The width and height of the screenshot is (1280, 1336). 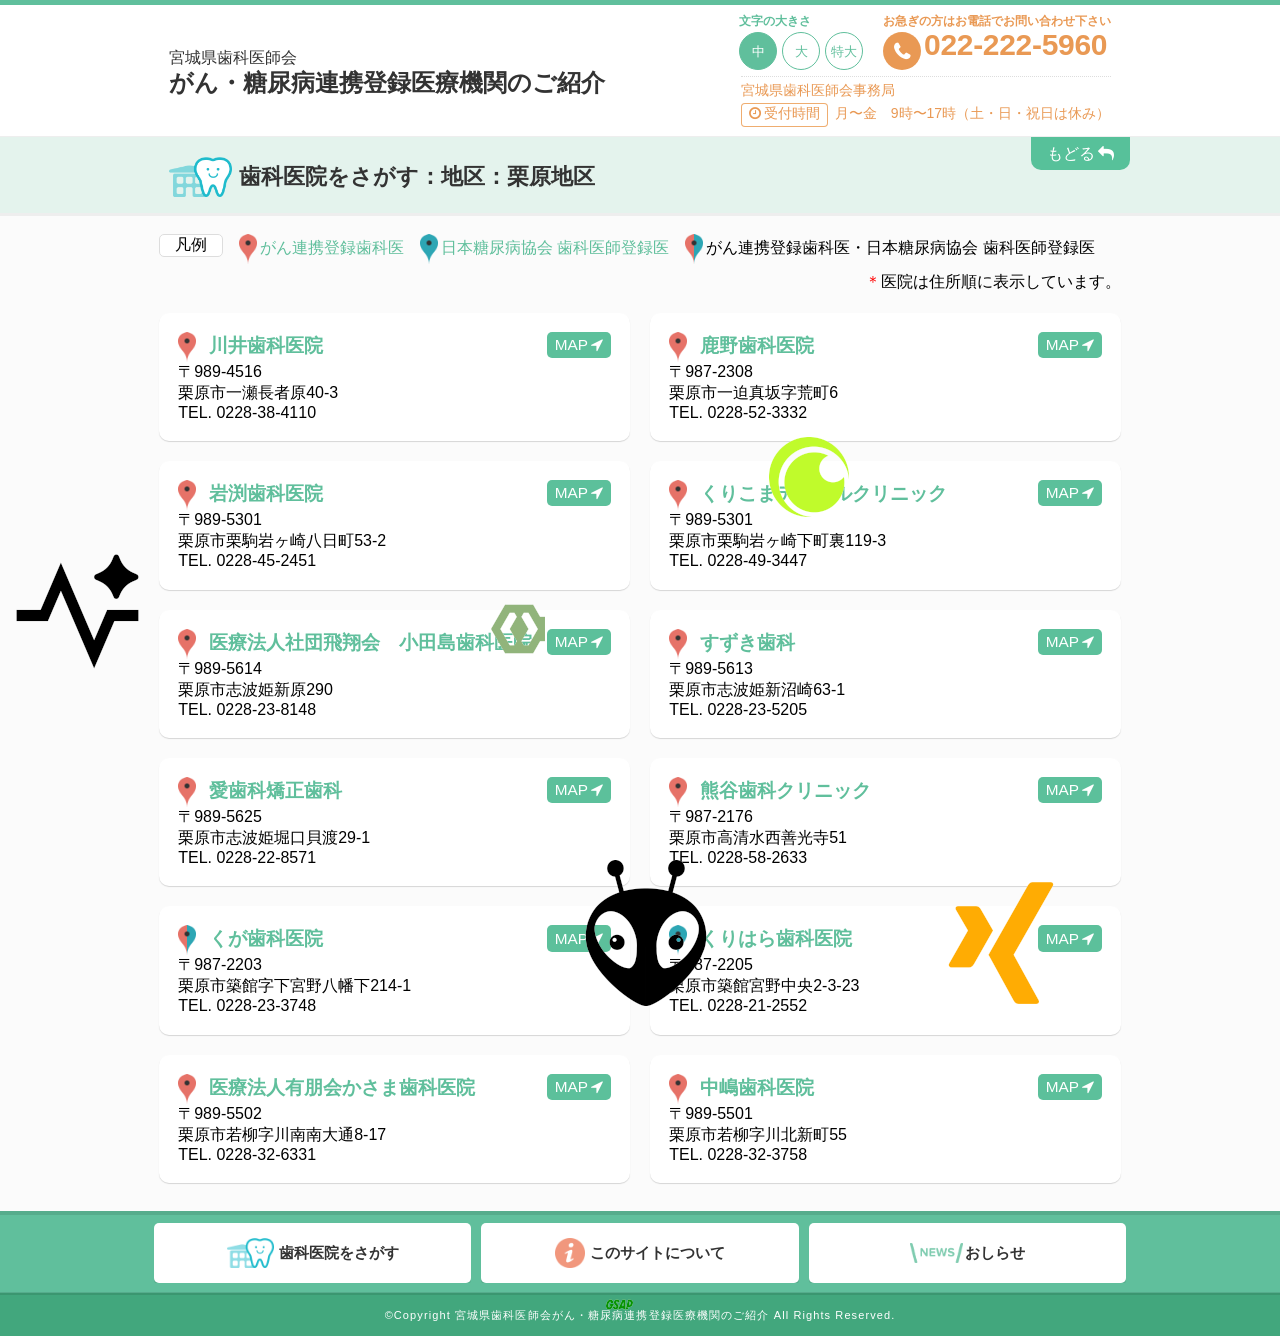 What do you see at coordinates (1001, 943) in the screenshot?
I see `link to xing professional network profile` at bounding box center [1001, 943].